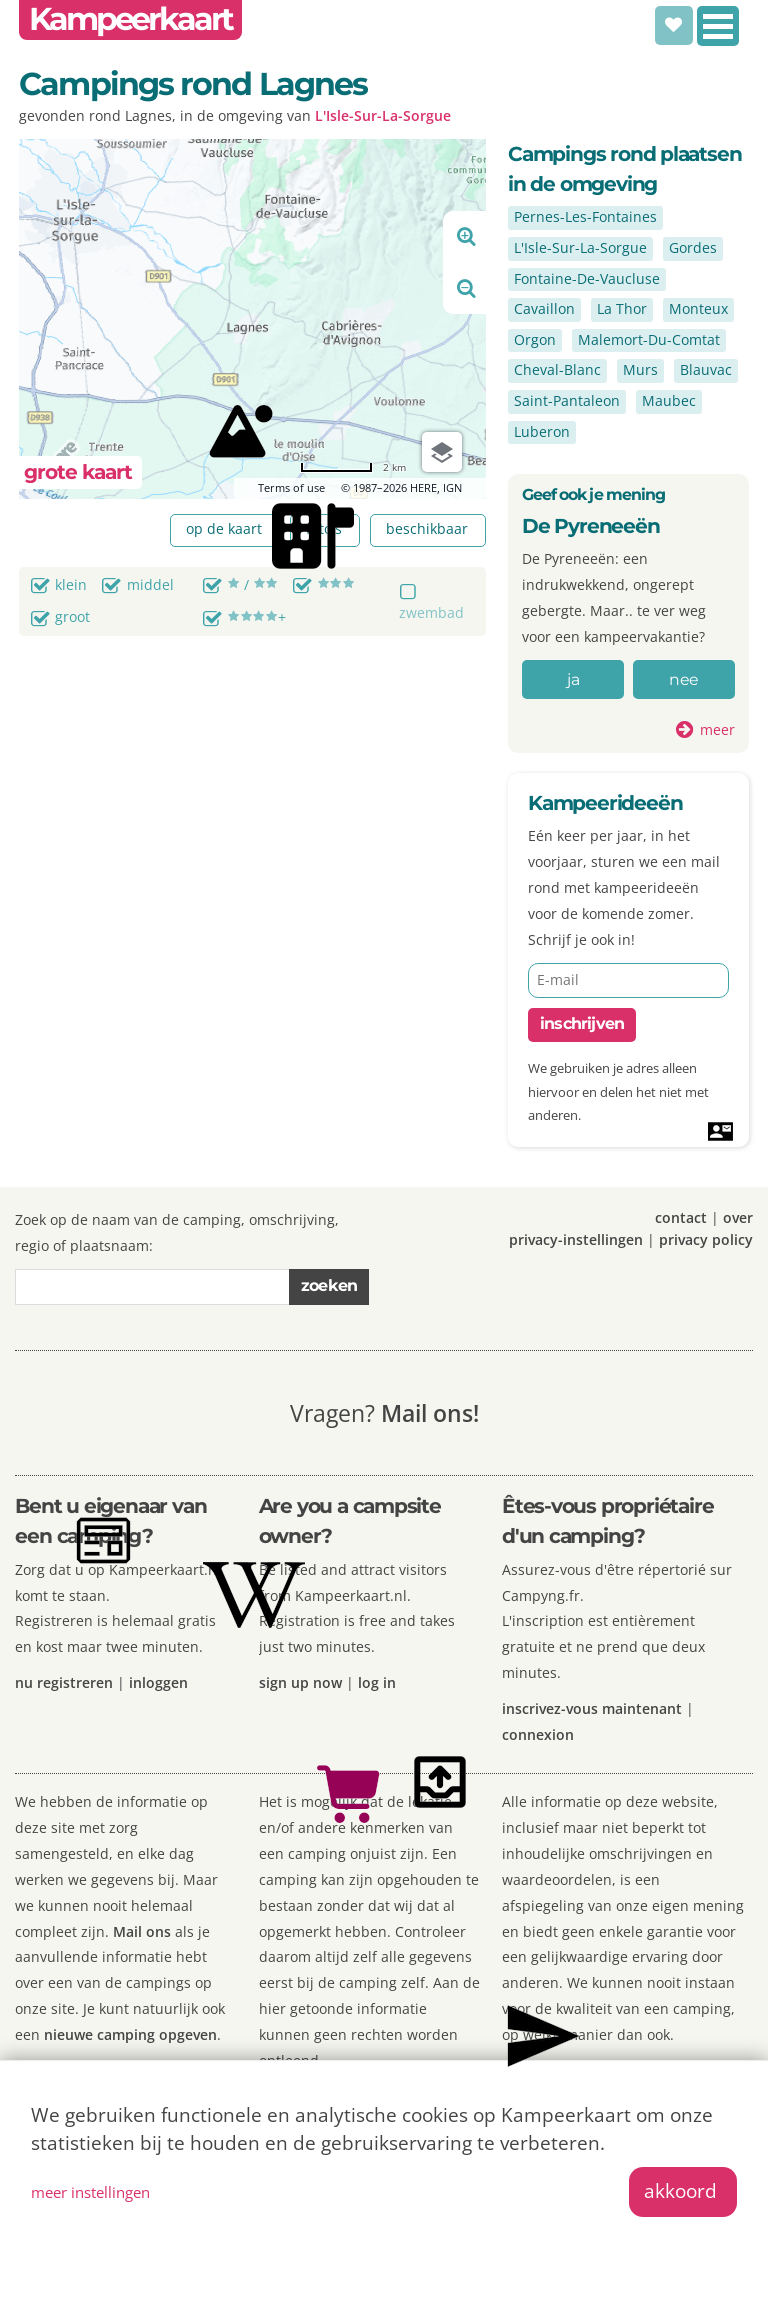 Image resolution: width=768 pixels, height=2311 pixels. What do you see at coordinates (440, 1782) in the screenshot?
I see `upload file to inbox or tray` at bounding box center [440, 1782].